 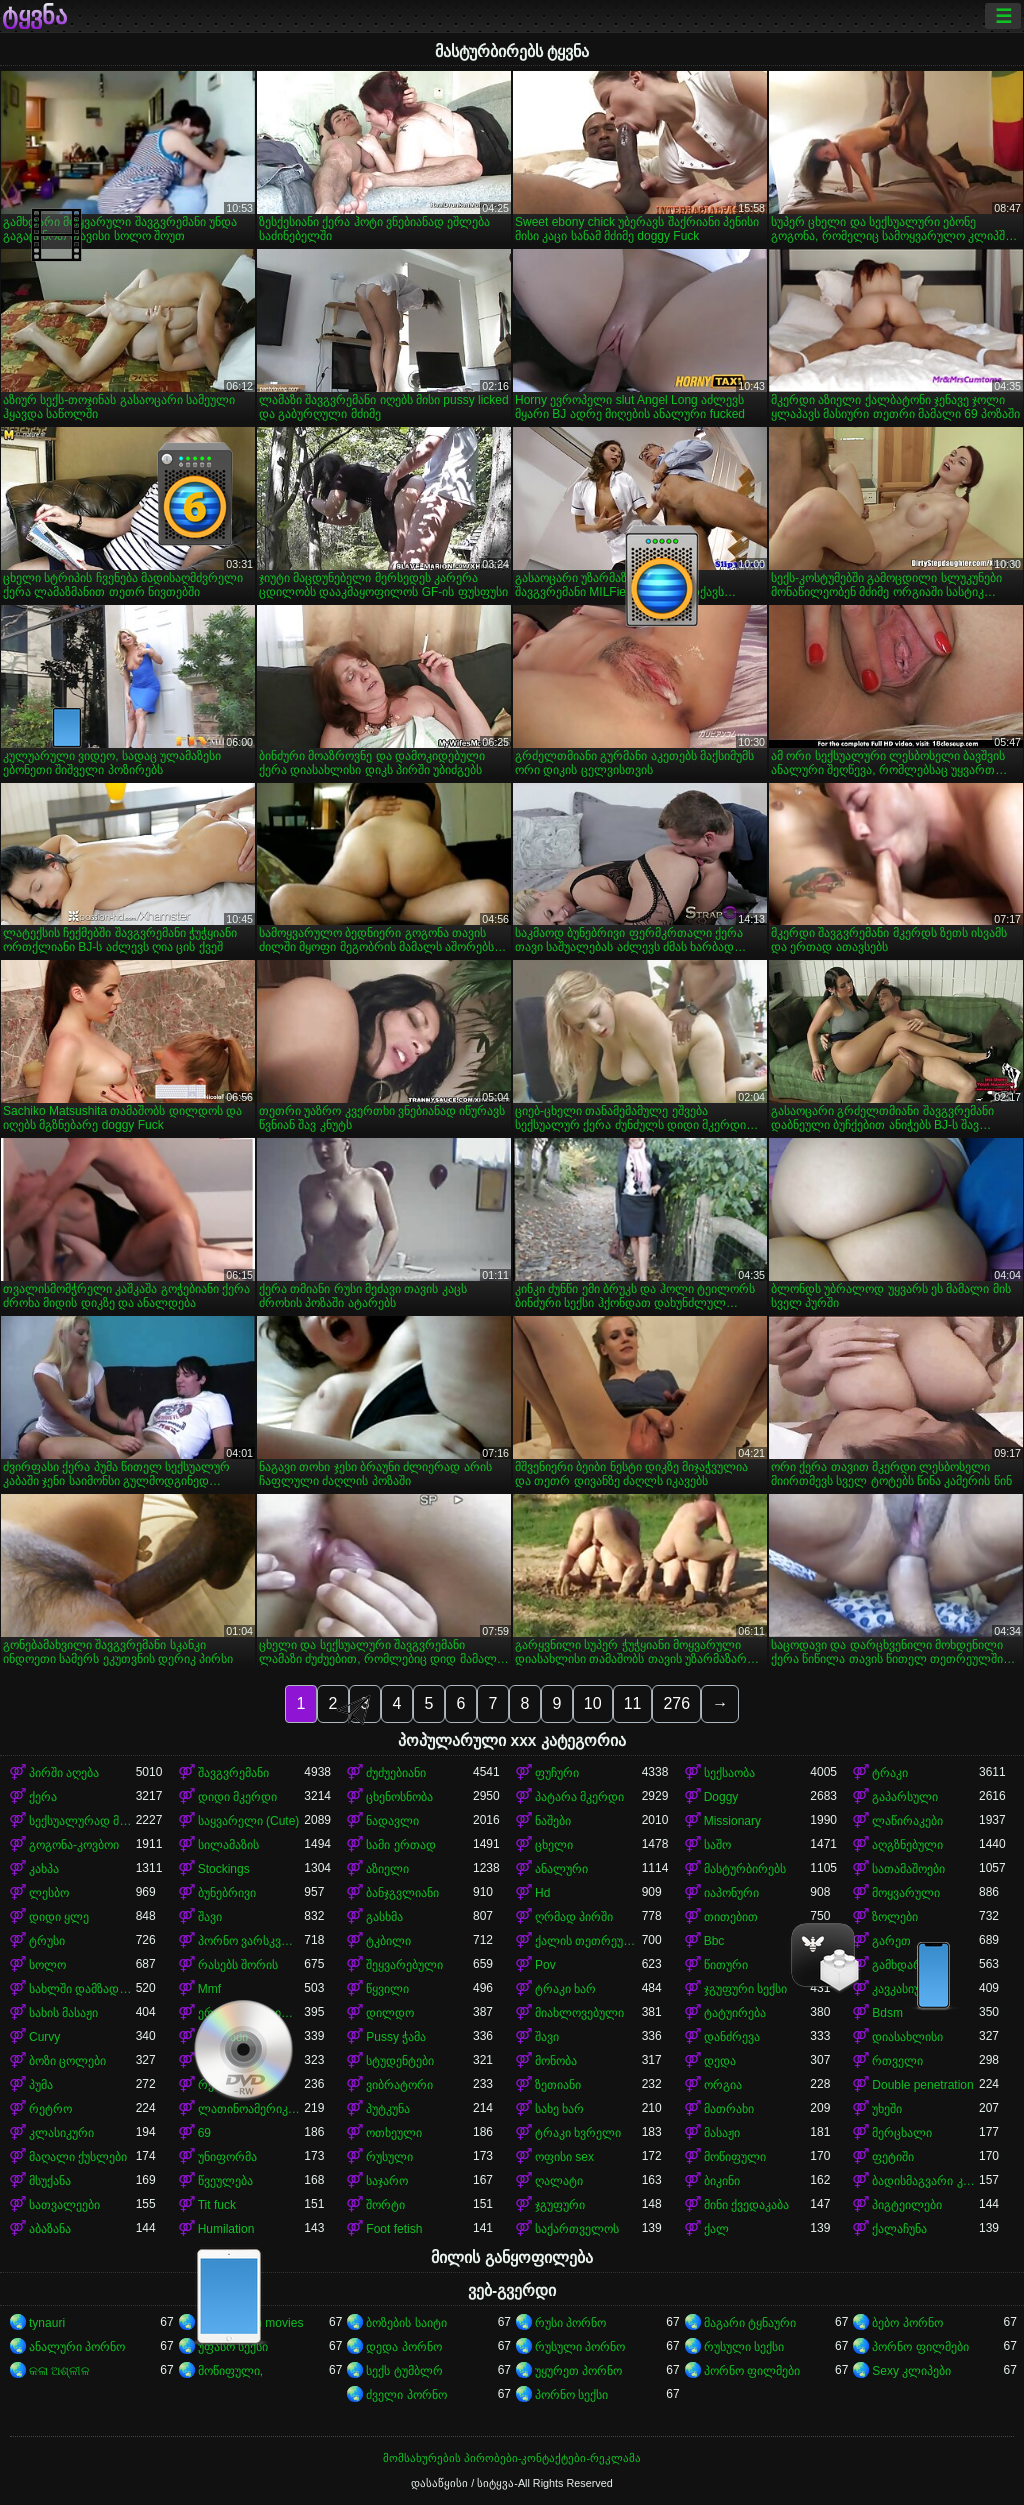 I want to click on access RAID 6 storage configuration, so click(x=195, y=494).